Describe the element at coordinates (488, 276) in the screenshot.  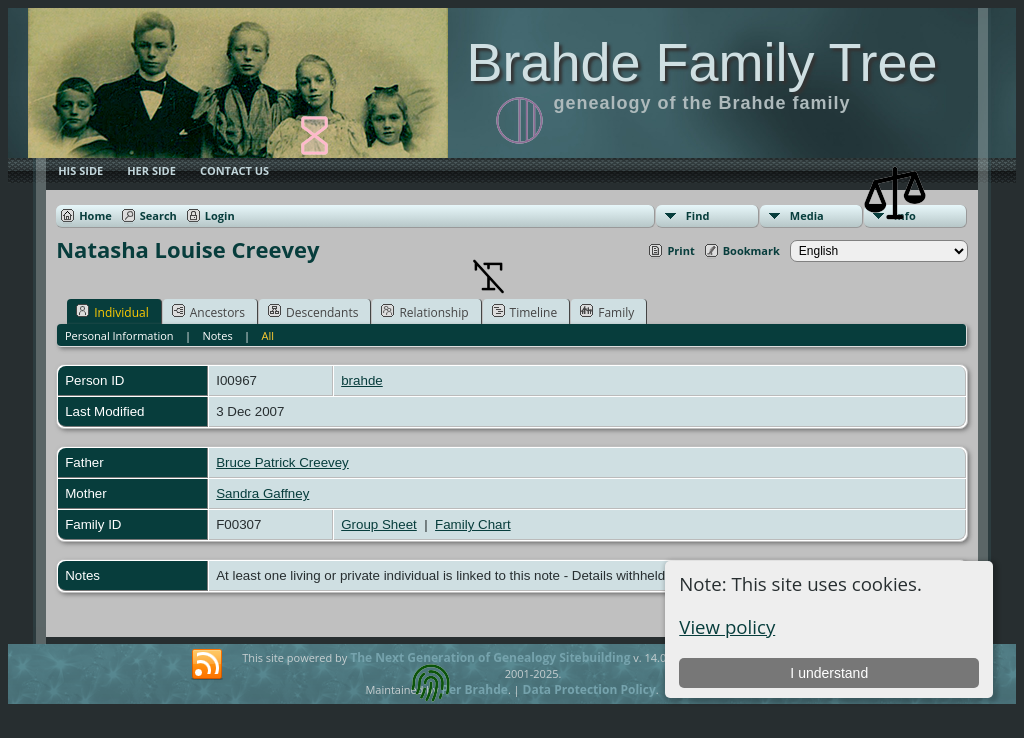
I see `disable text formatting` at that location.